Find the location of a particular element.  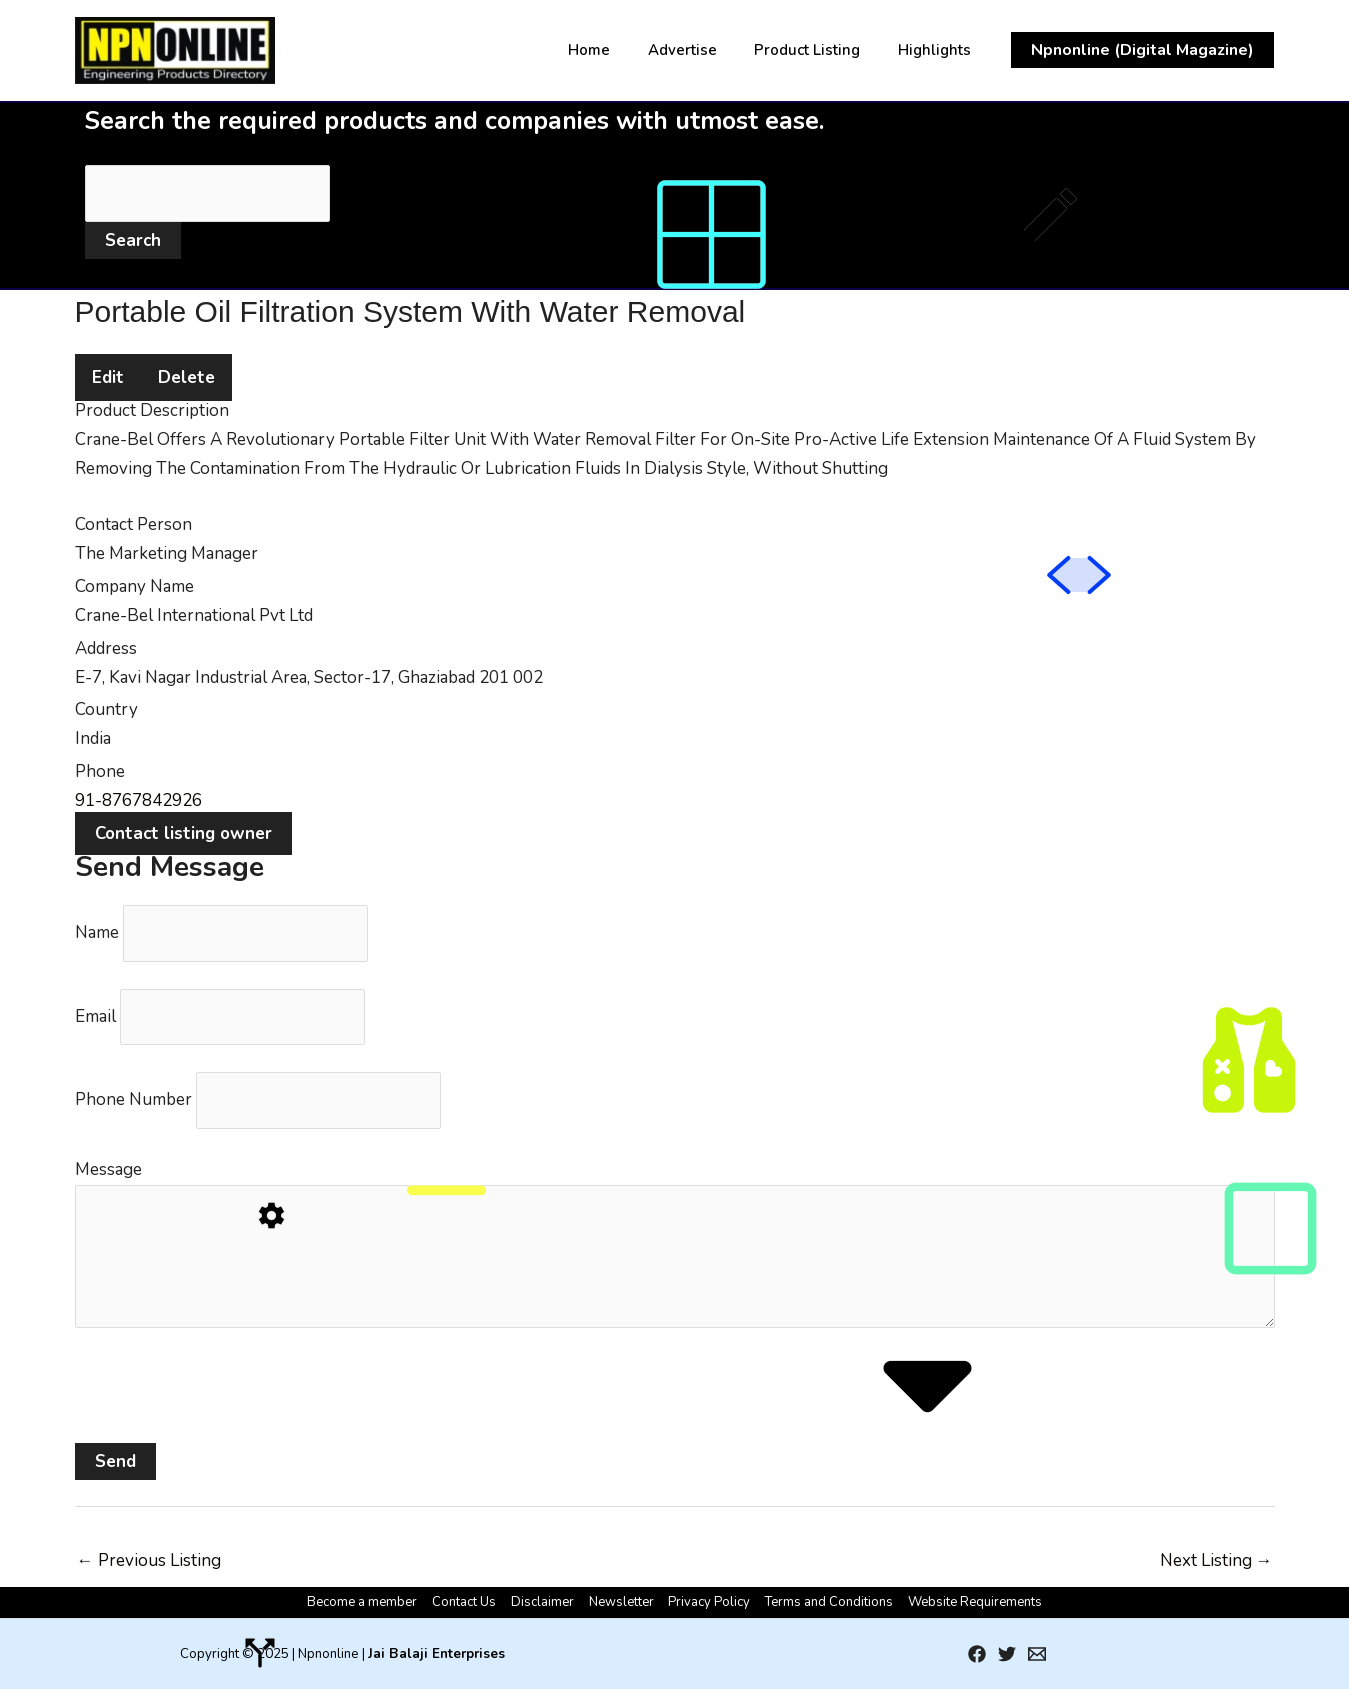

sort items in descending order is located at coordinates (927, 1353).